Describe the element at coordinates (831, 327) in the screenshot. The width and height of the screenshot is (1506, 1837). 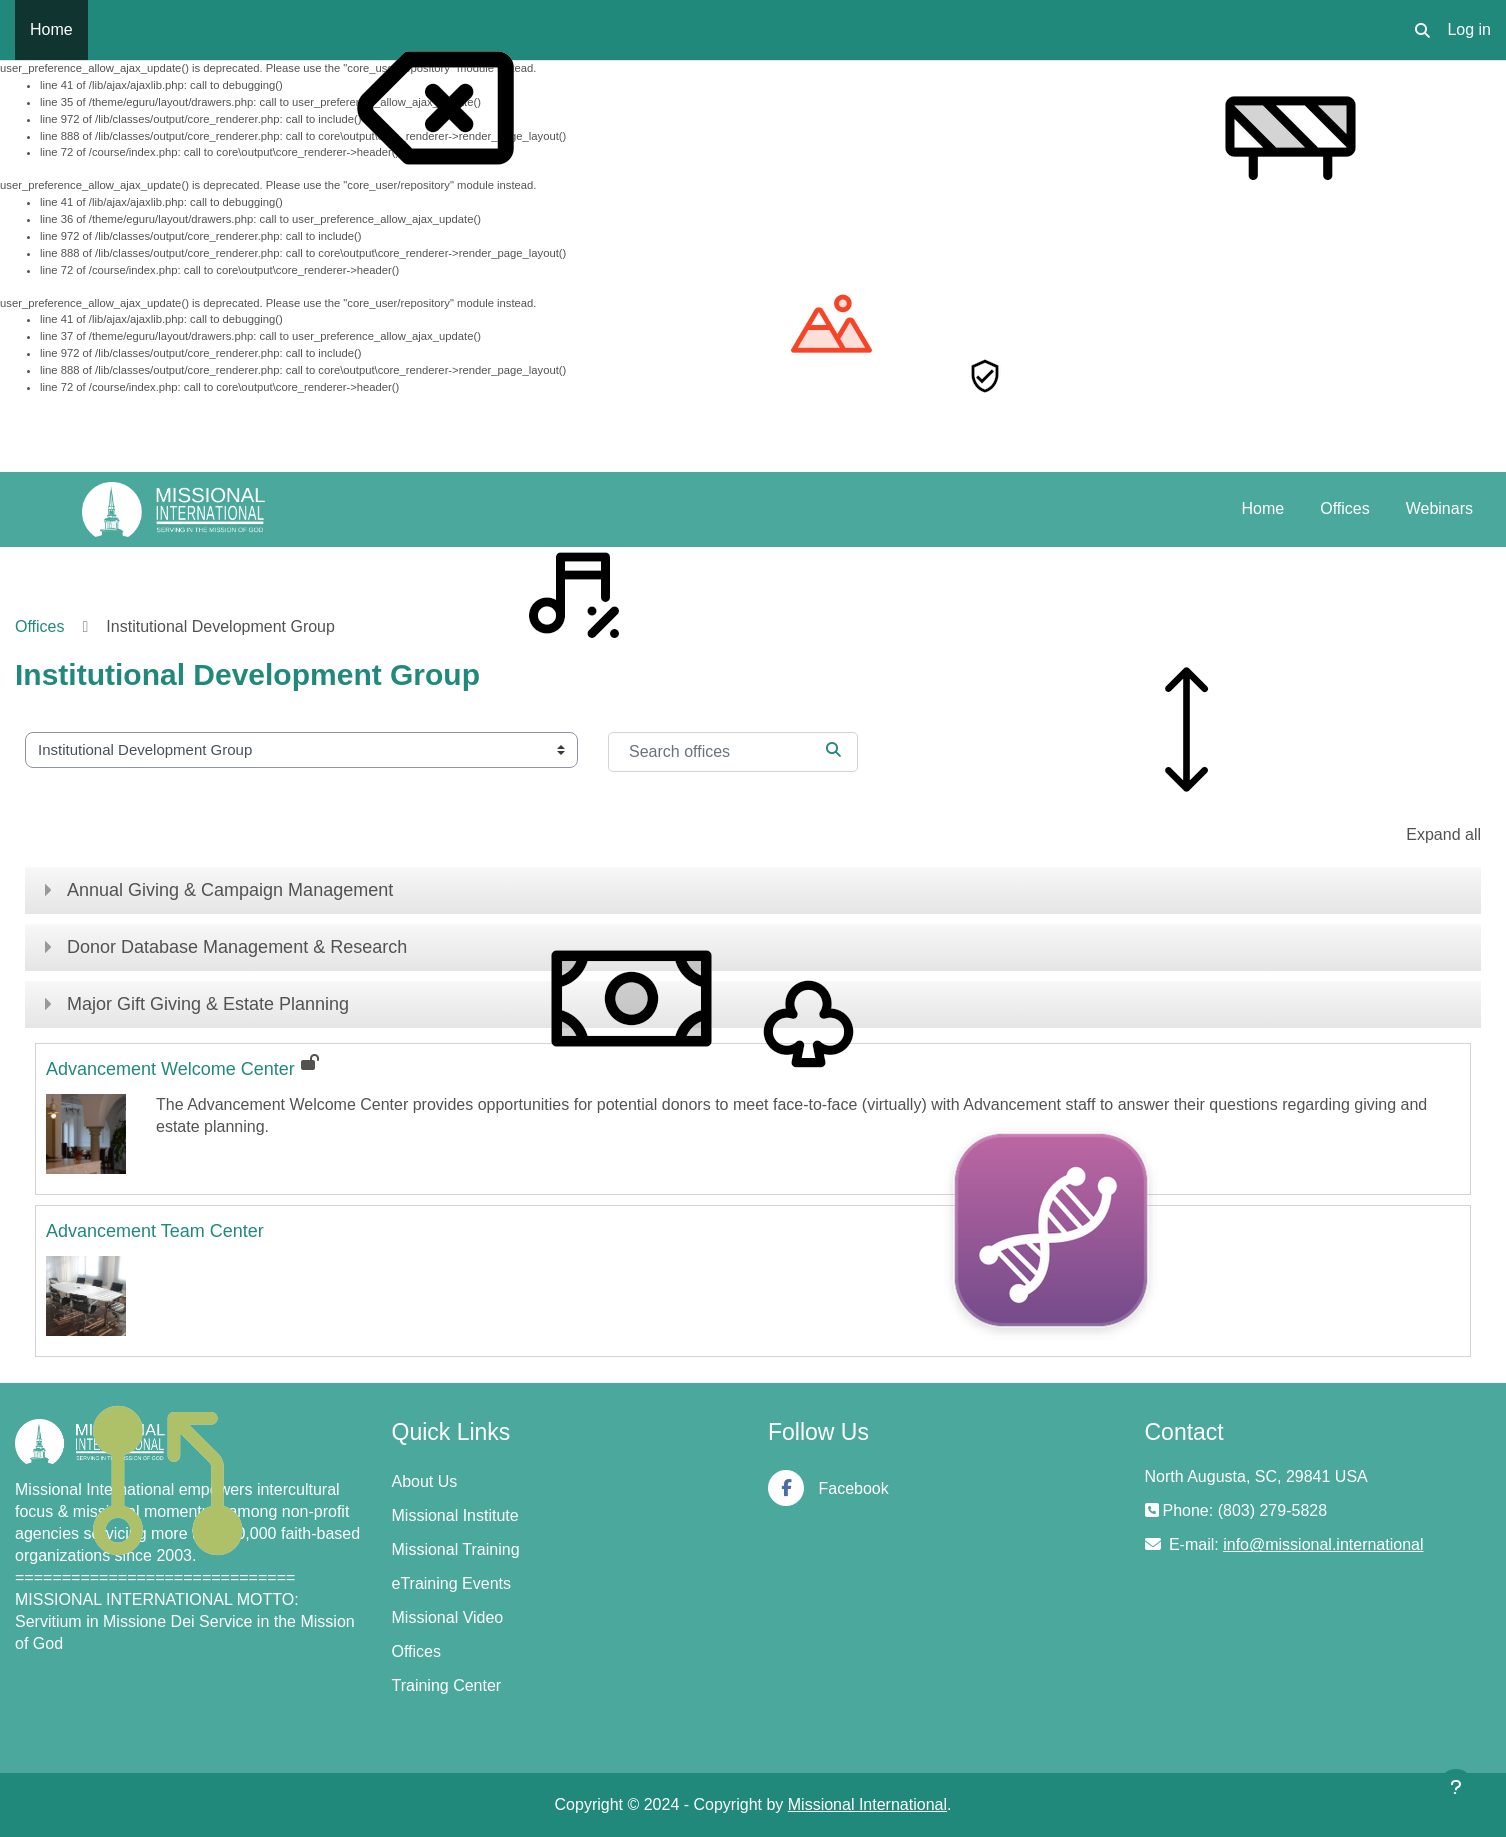
I see `view photos or image gallery` at that location.